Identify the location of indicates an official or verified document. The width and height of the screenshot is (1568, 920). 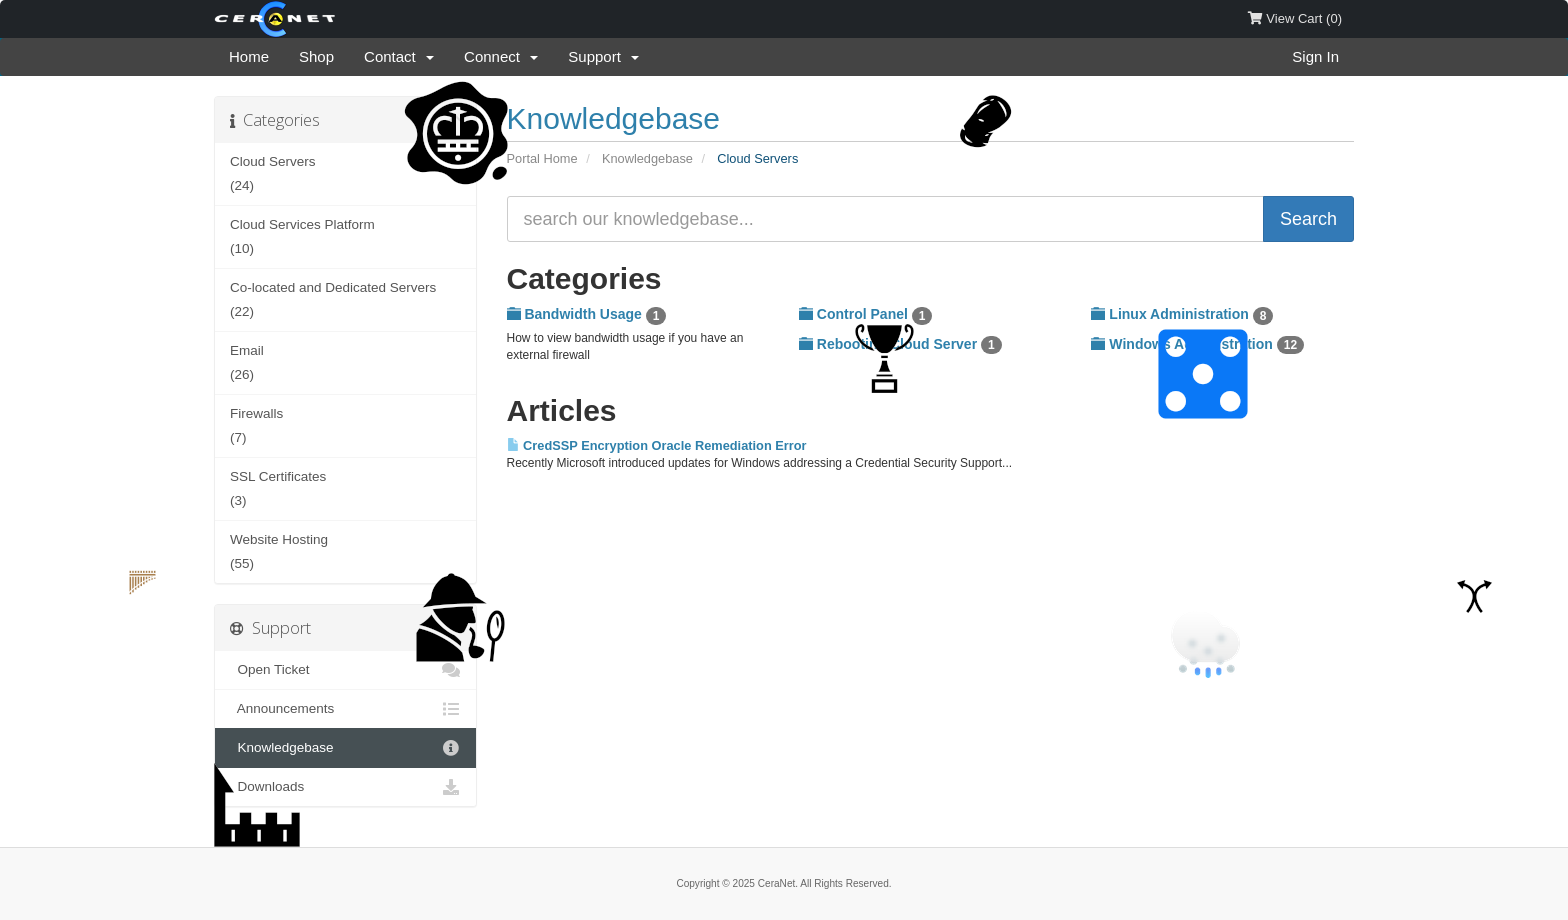
(456, 132).